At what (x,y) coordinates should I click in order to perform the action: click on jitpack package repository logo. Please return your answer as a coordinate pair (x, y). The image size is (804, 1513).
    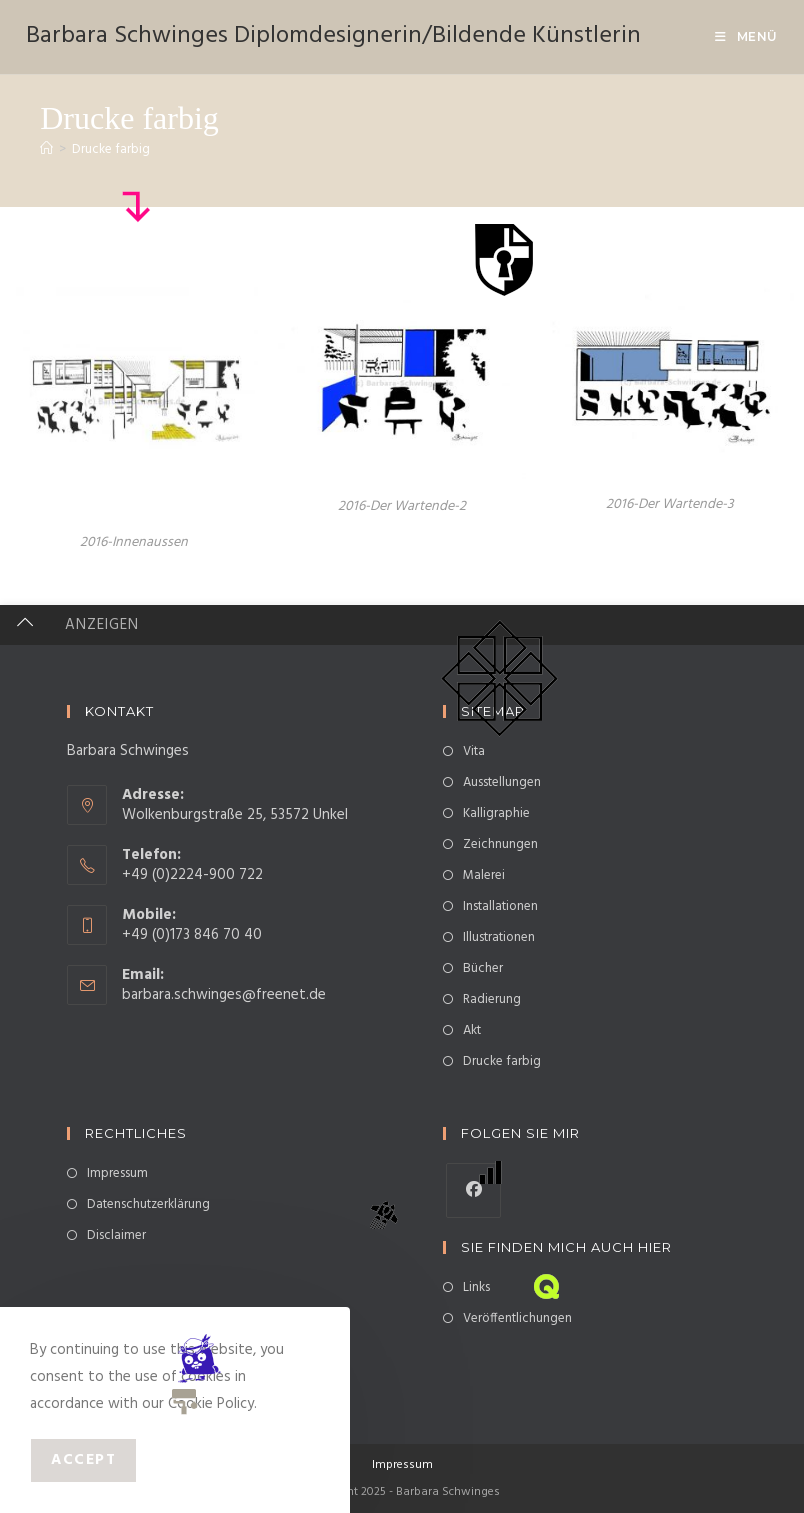
    Looking at the image, I should click on (384, 1215).